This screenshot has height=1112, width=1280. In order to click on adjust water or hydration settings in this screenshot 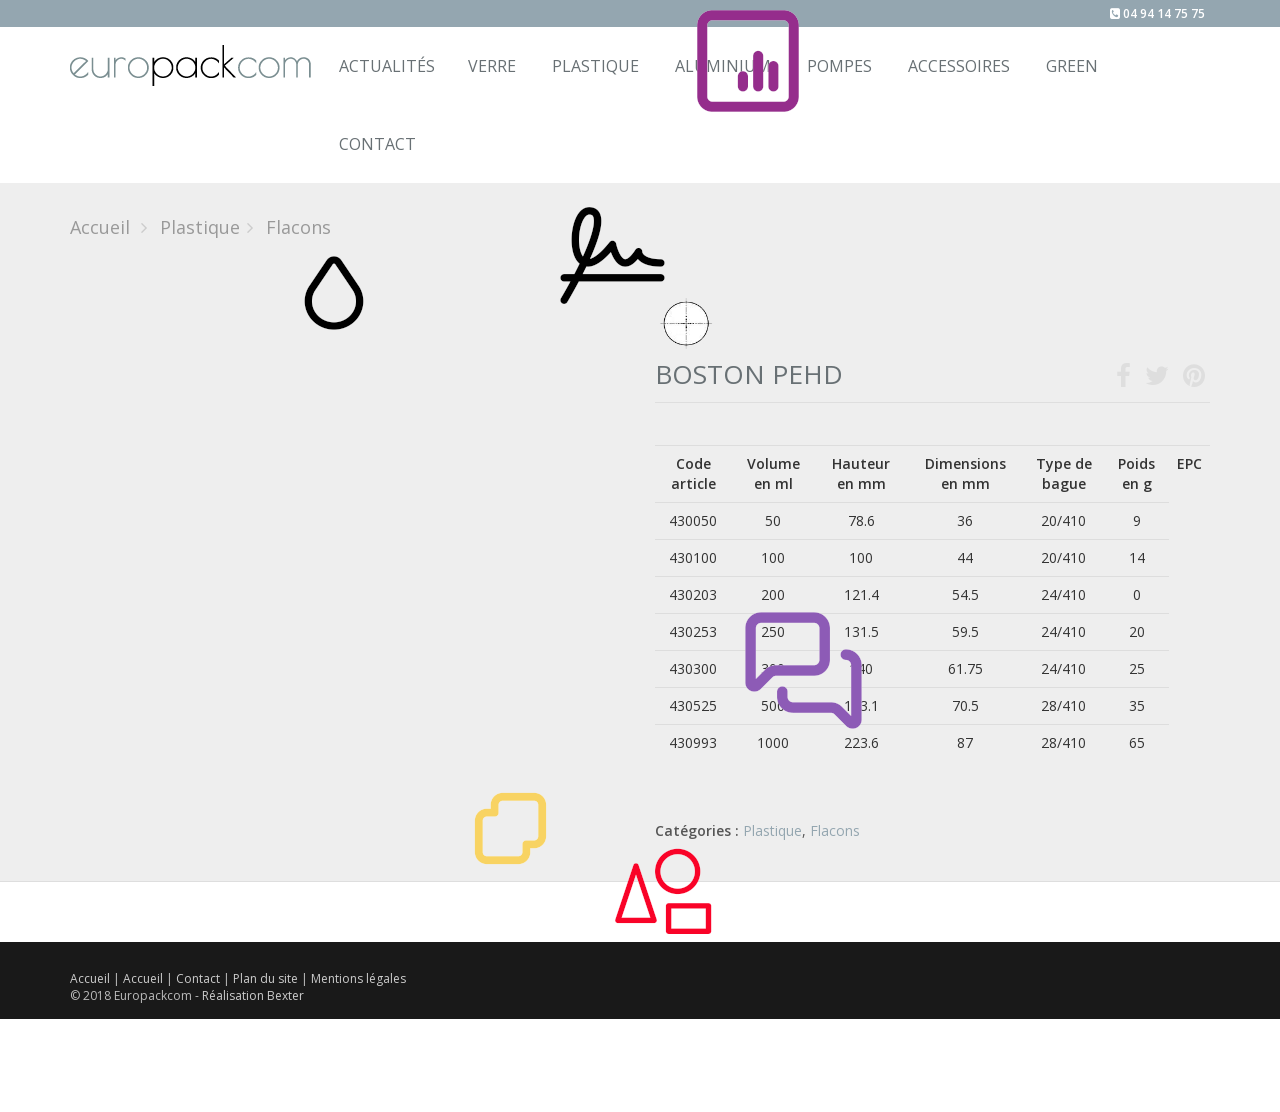, I will do `click(334, 293)`.